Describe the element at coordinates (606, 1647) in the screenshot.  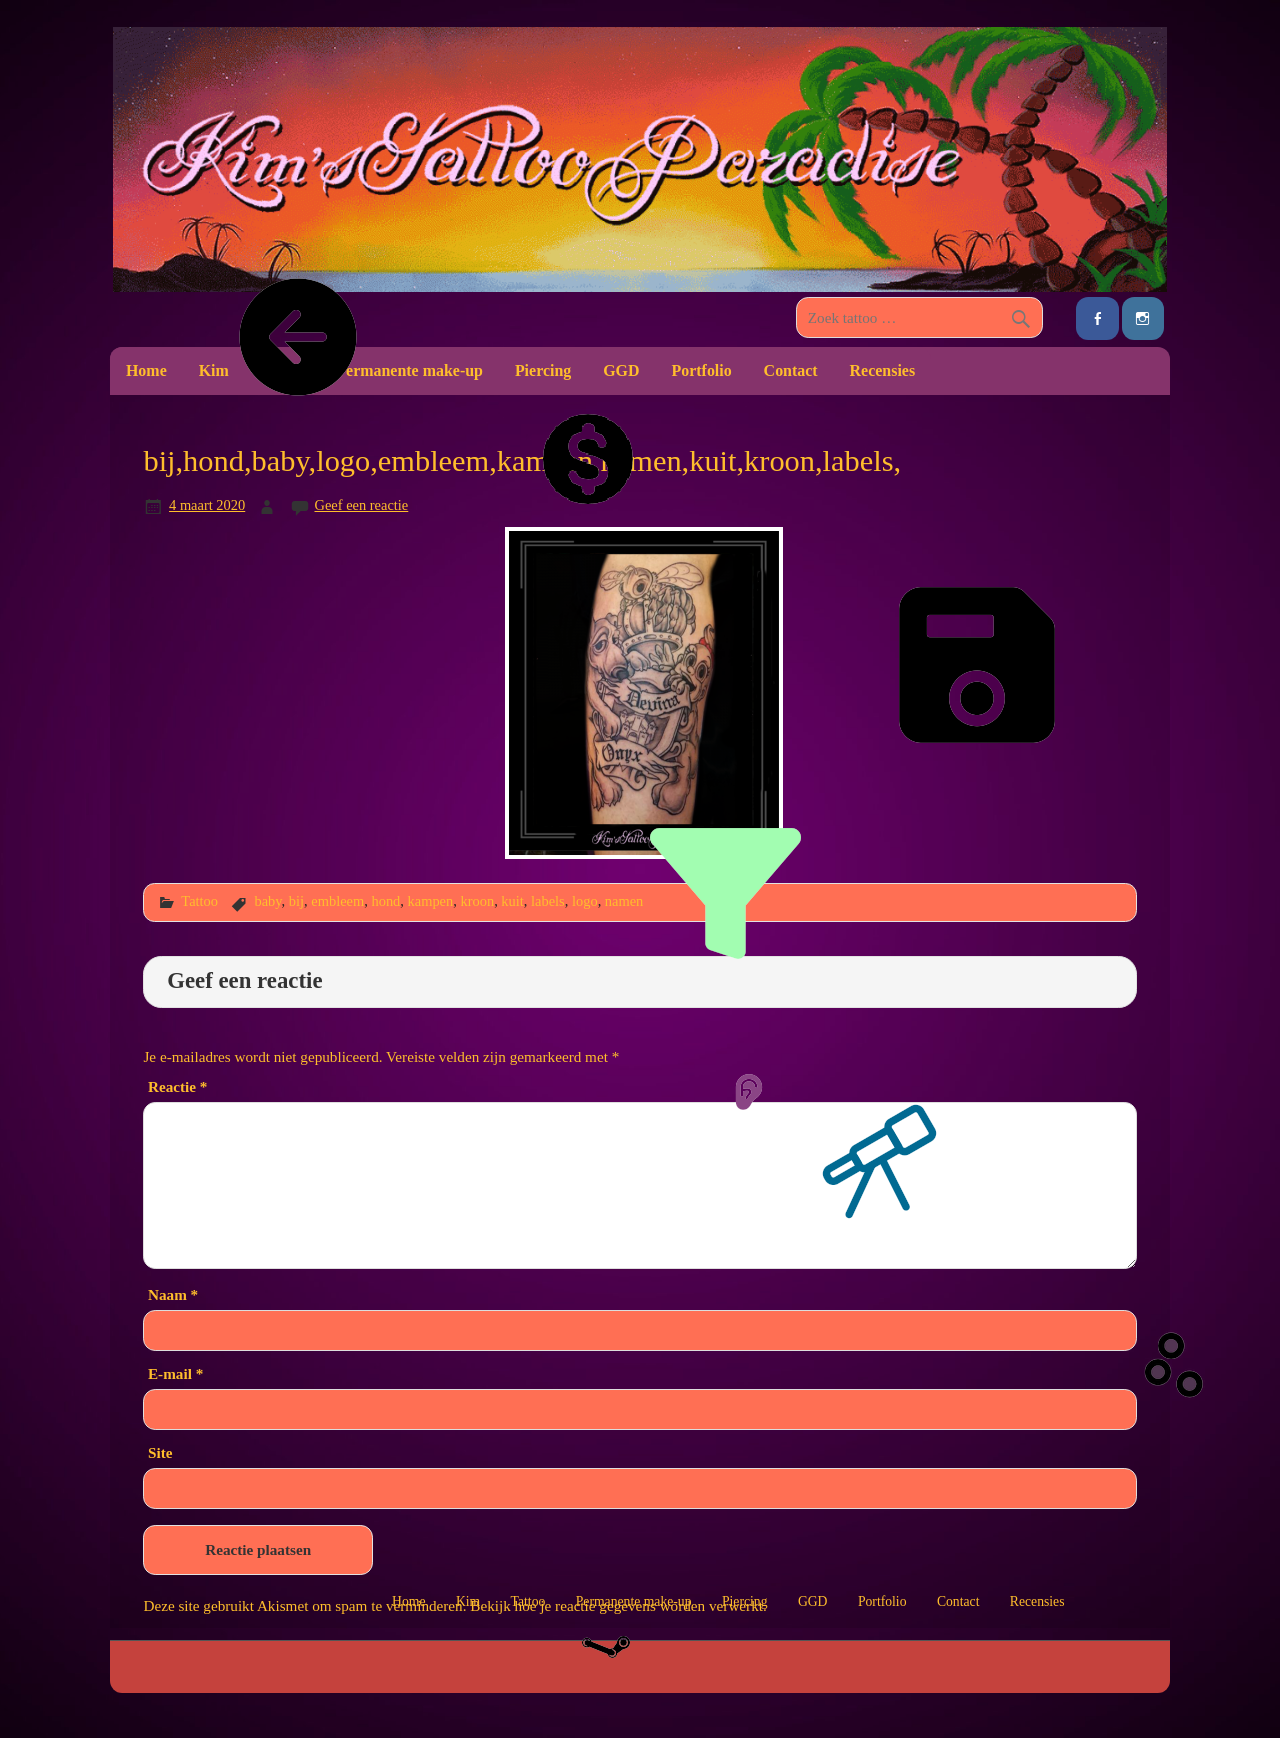
I see `open Steam gaming platform` at that location.